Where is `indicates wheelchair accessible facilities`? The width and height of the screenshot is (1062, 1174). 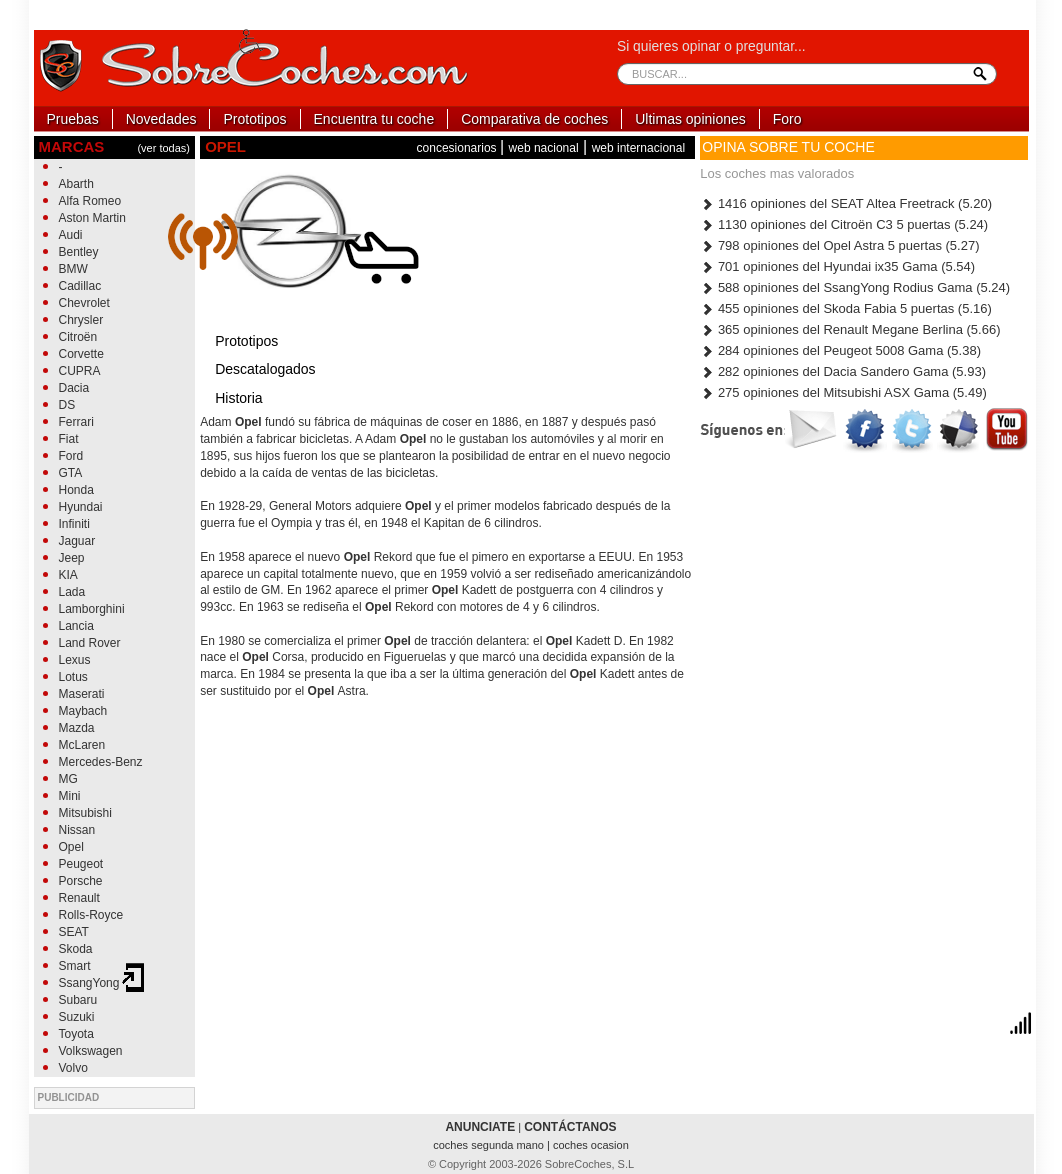 indicates wheelchair accessible facilities is located at coordinates (249, 42).